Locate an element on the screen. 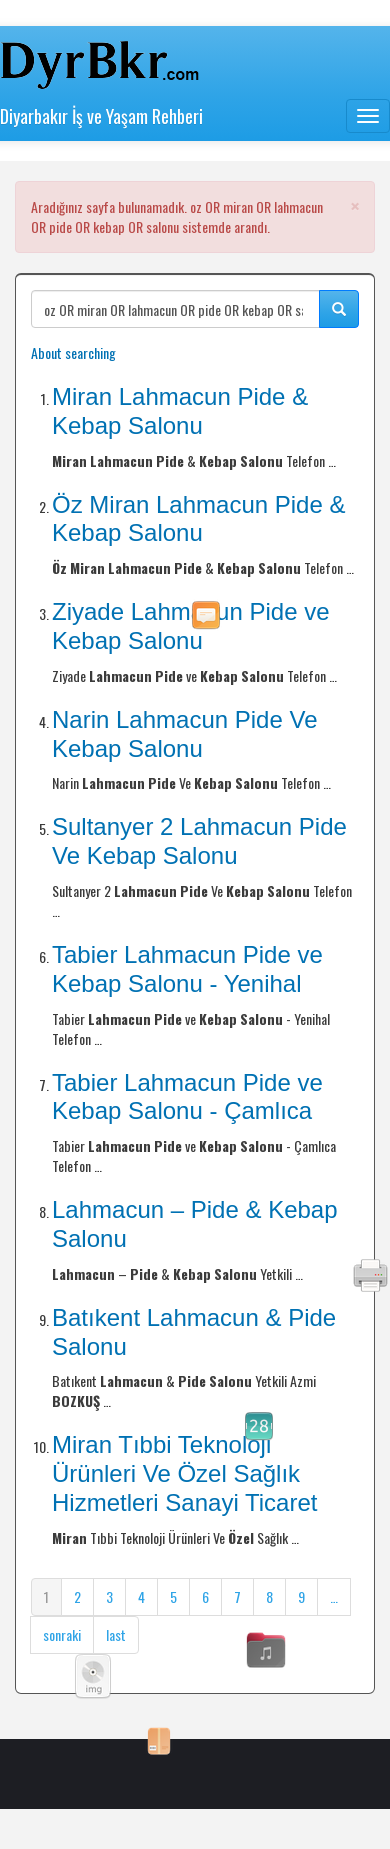  compressed or archived file type indicator is located at coordinates (159, 1741).